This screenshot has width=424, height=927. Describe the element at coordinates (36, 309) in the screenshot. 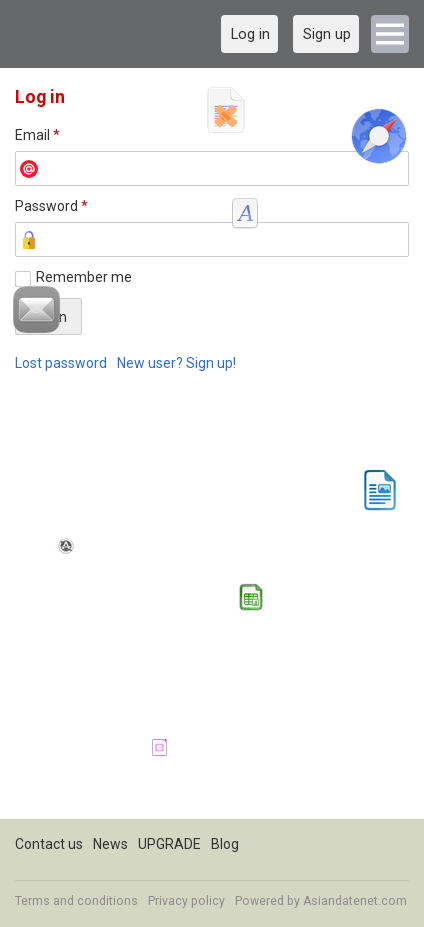

I see `open the mail app` at that location.